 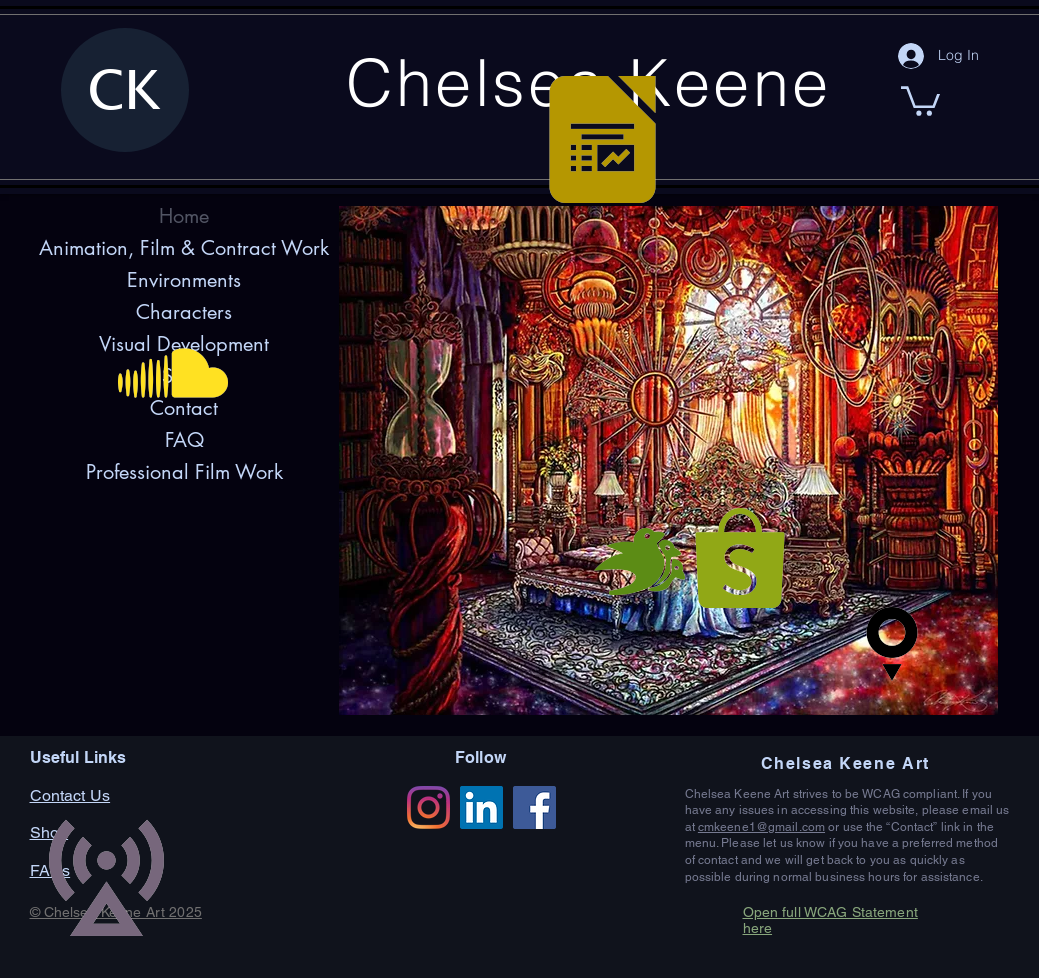 I want to click on open SoundCloud app, so click(x=173, y=373).